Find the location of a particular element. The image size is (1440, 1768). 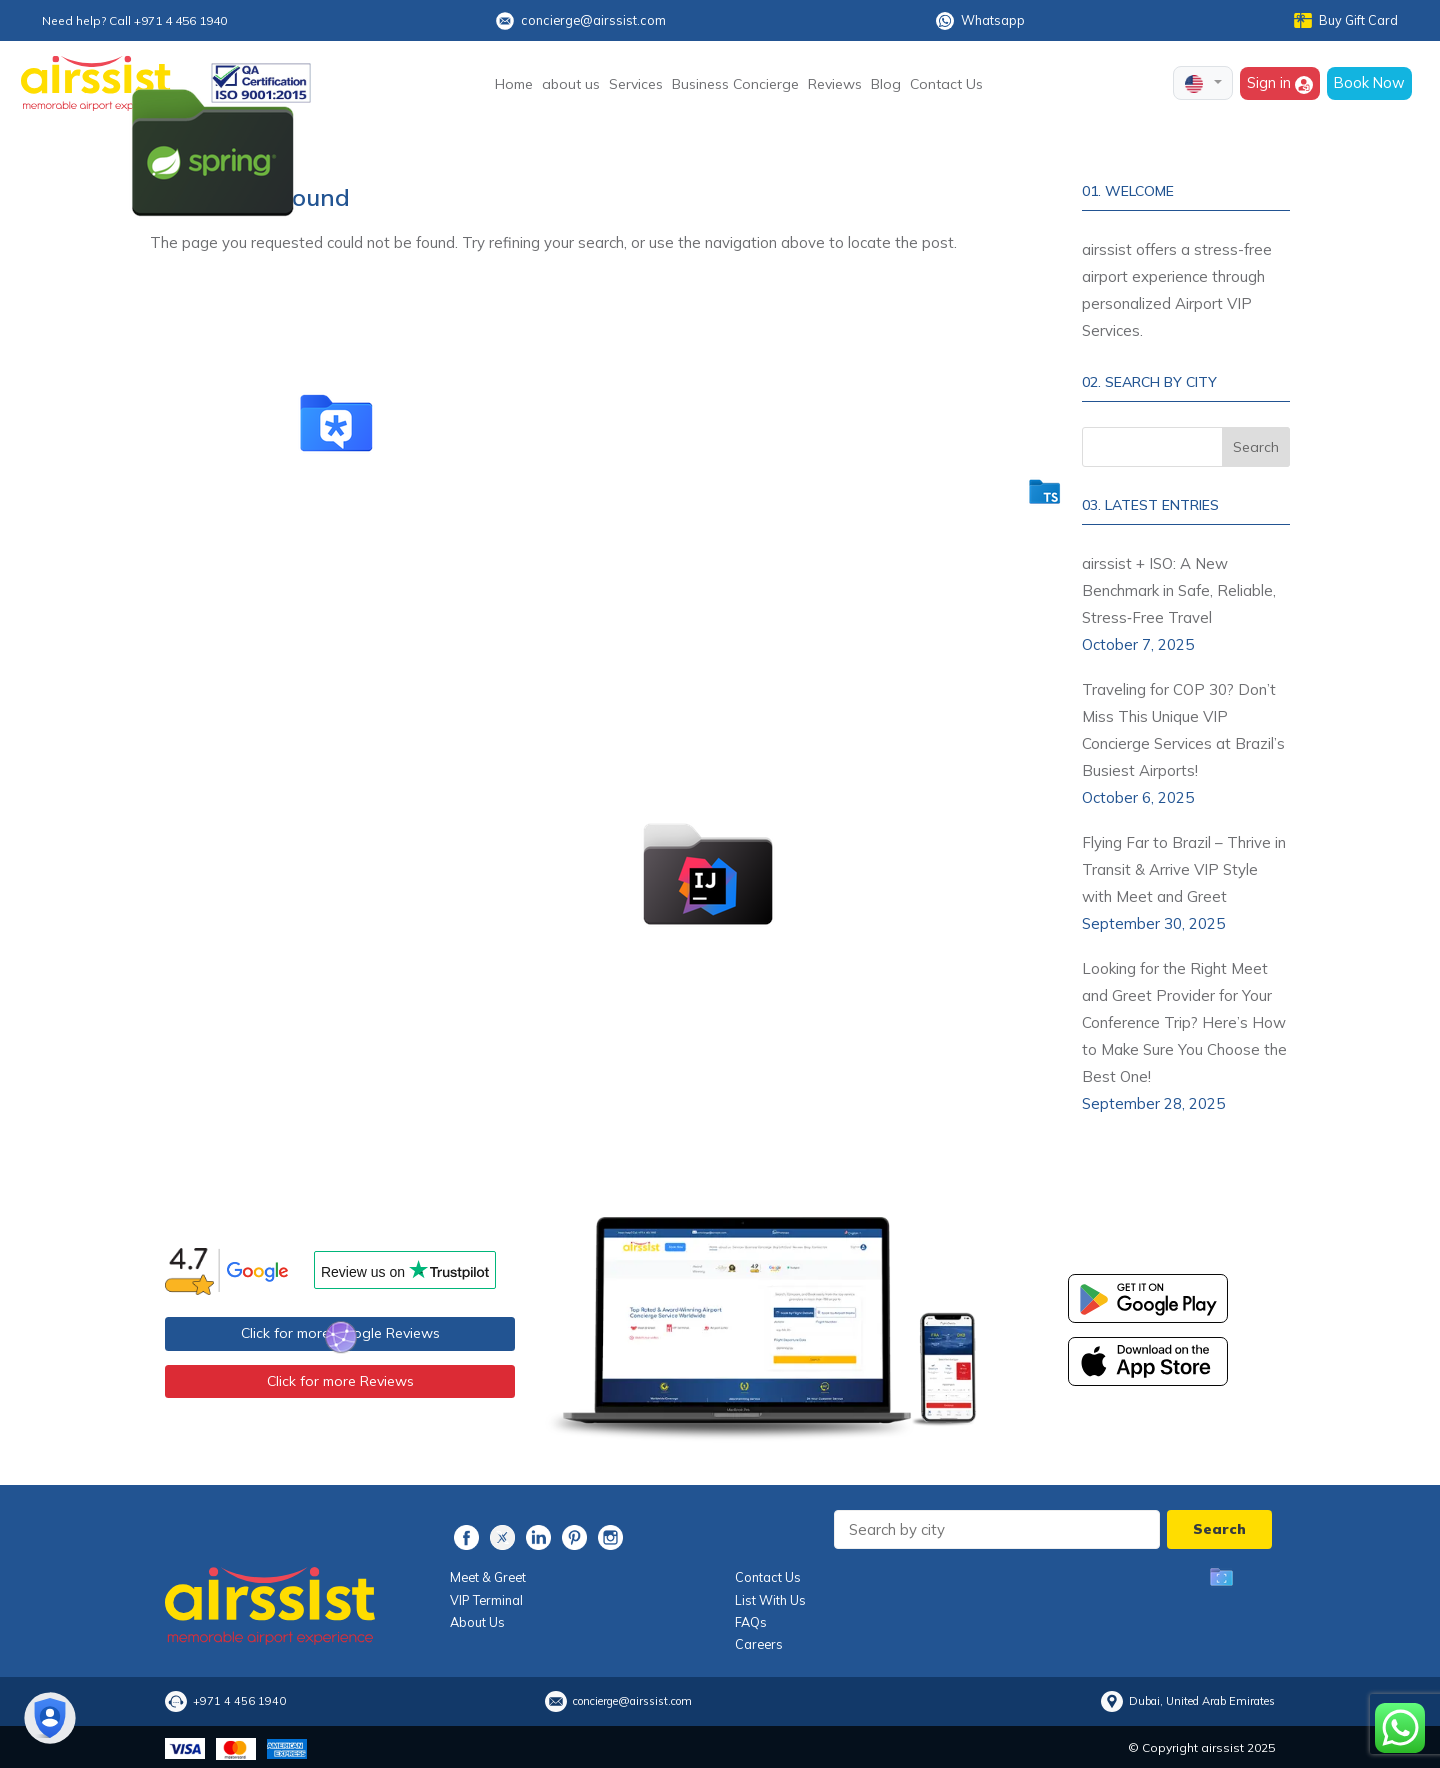

open spring framework project folder is located at coordinates (212, 157).